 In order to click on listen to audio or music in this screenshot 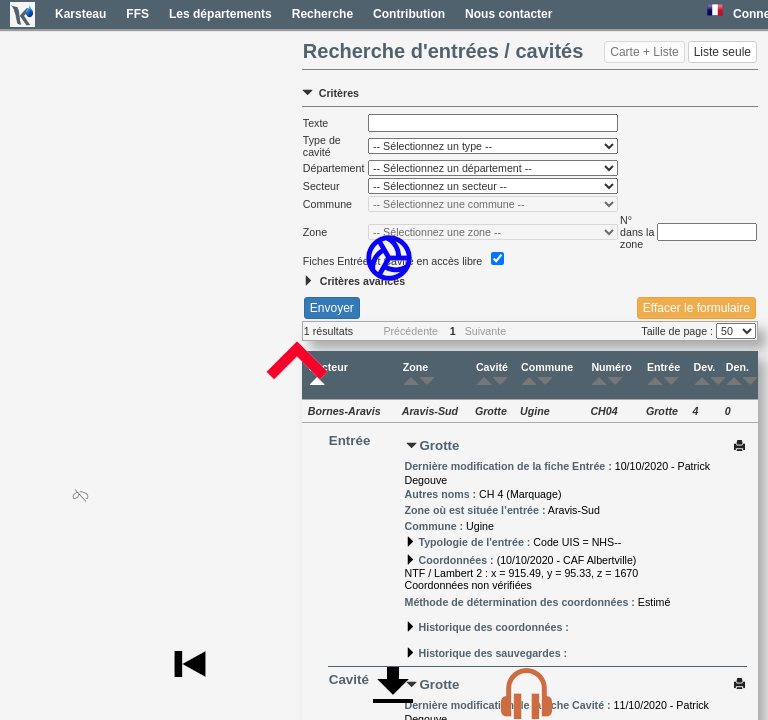, I will do `click(526, 693)`.